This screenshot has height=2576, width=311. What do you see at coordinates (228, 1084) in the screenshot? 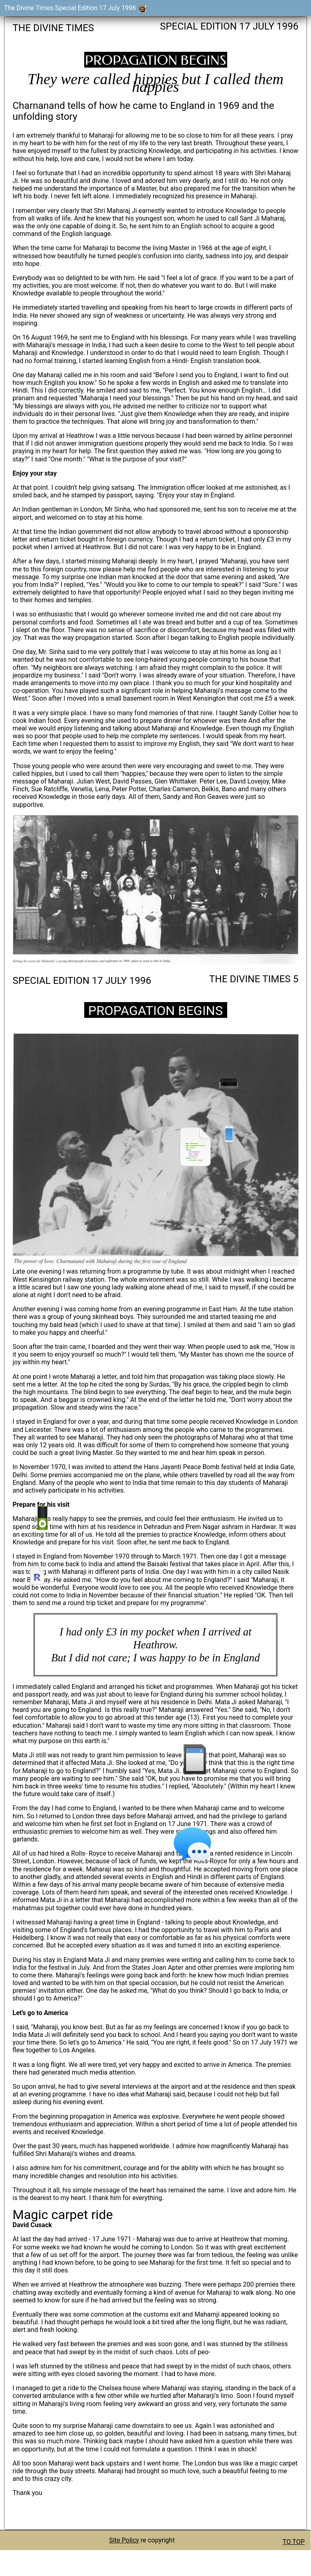
I see `apple tv device in connected devices list` at bounding box center [228, 1084].